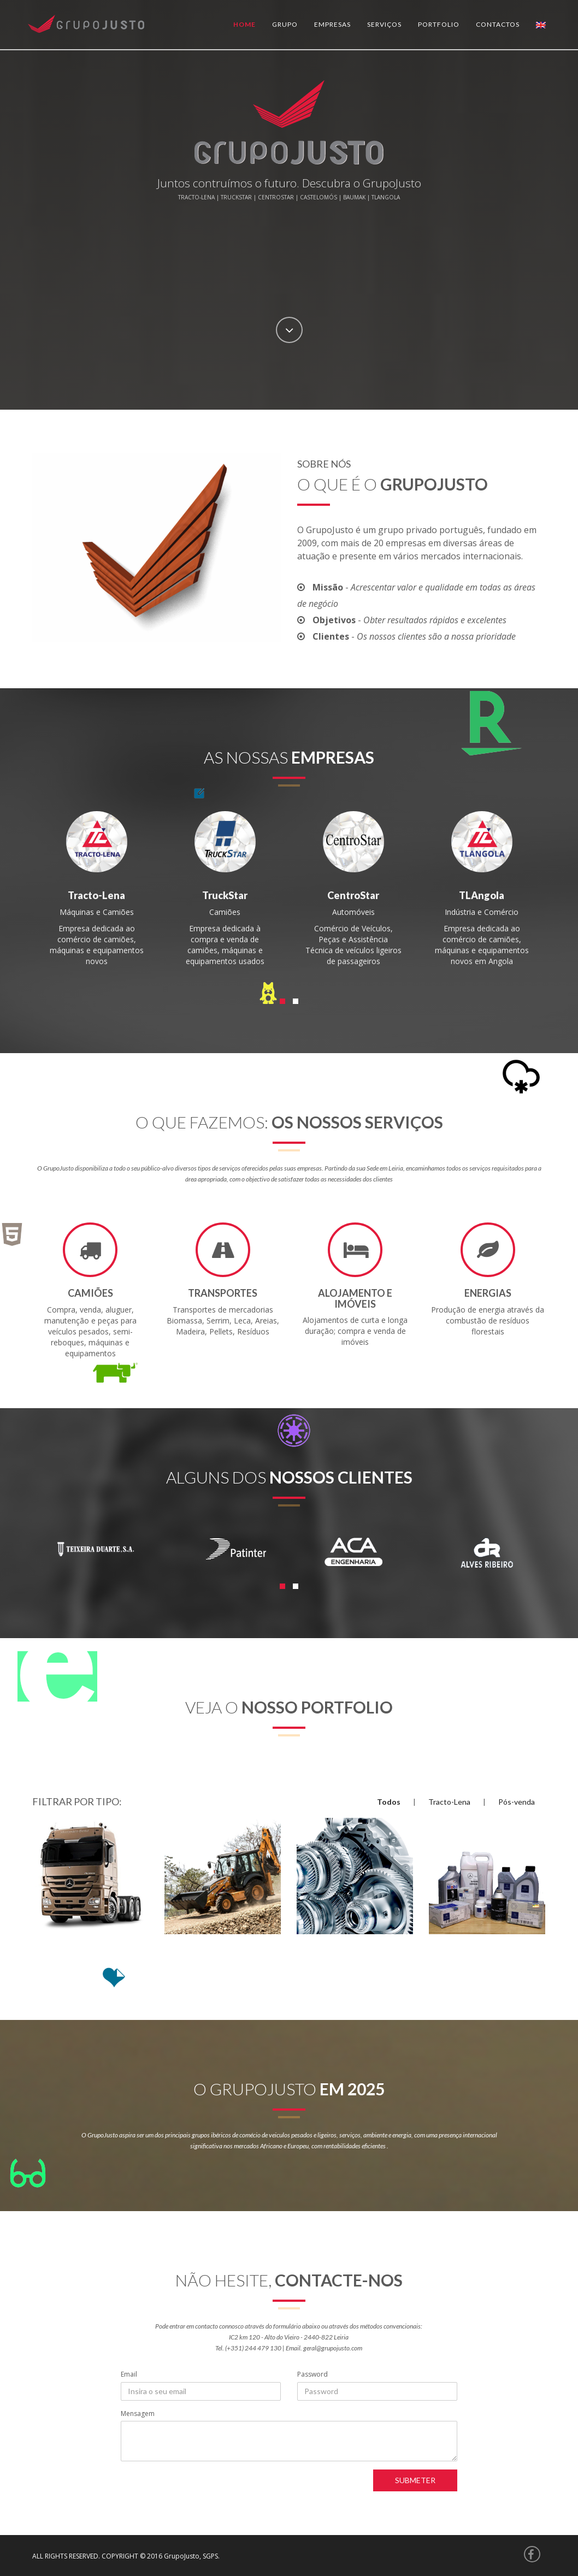 This screenshot has width=578, height=2576. What do you see at coordinates (114, 1977) in the screenshot?
I see `open ilovepdf website or app` at bounding box center [114, 1977].